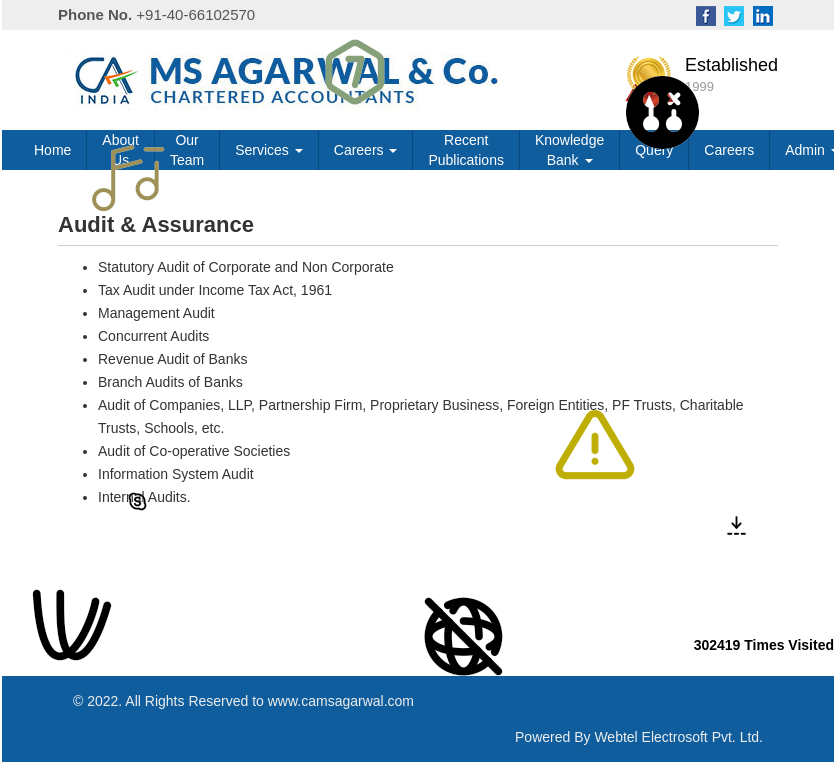 This screenshot has height=762, width=836. What do you see at coordinates (72, 625) in the screenshot?
I see `open windy weather app` at bounding box center [72, 625].